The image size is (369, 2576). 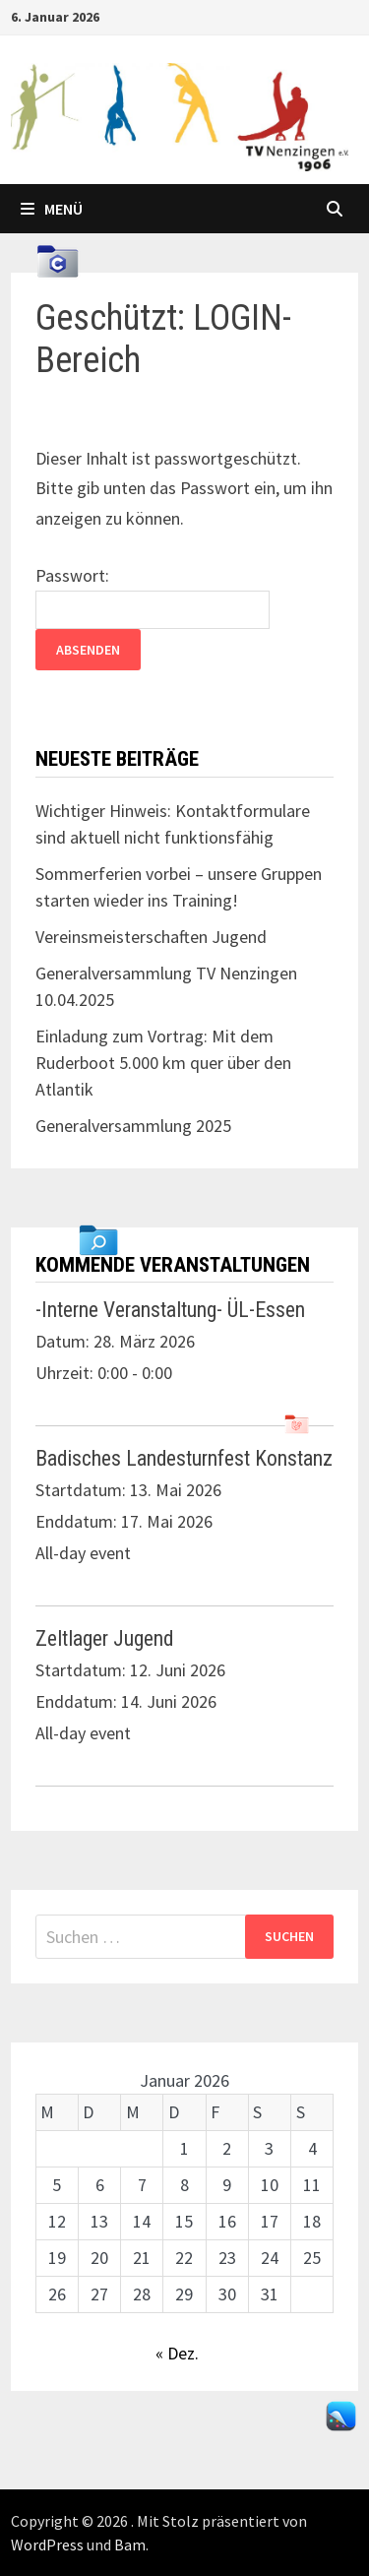 What do you see at coordinates (296, 1424) in the screenshot?
I see `laravel project folder` at bounding box center [296, 1424].